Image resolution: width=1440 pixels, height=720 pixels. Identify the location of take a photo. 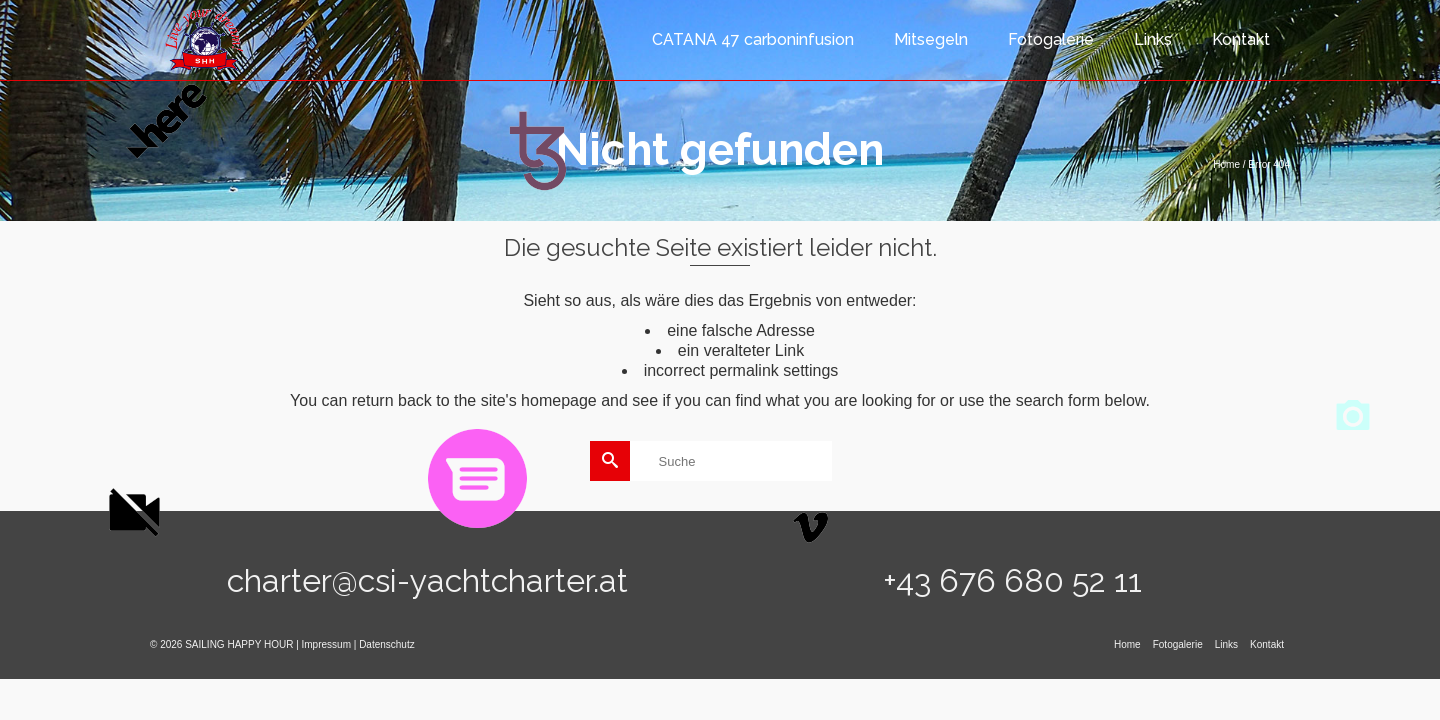
(1353, 415).